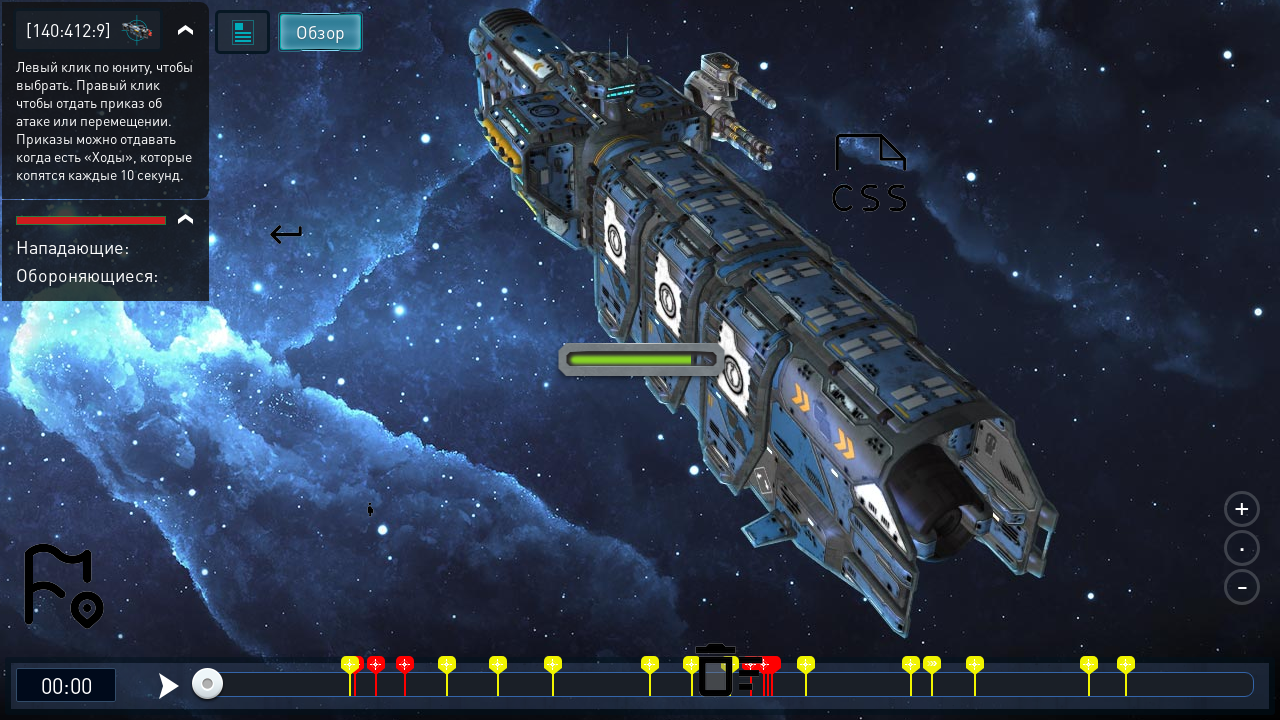  What do you see at coordinates (286, 234) in the screenshot?
I see `submit or confirm text input` at bounding box center [286, 234].